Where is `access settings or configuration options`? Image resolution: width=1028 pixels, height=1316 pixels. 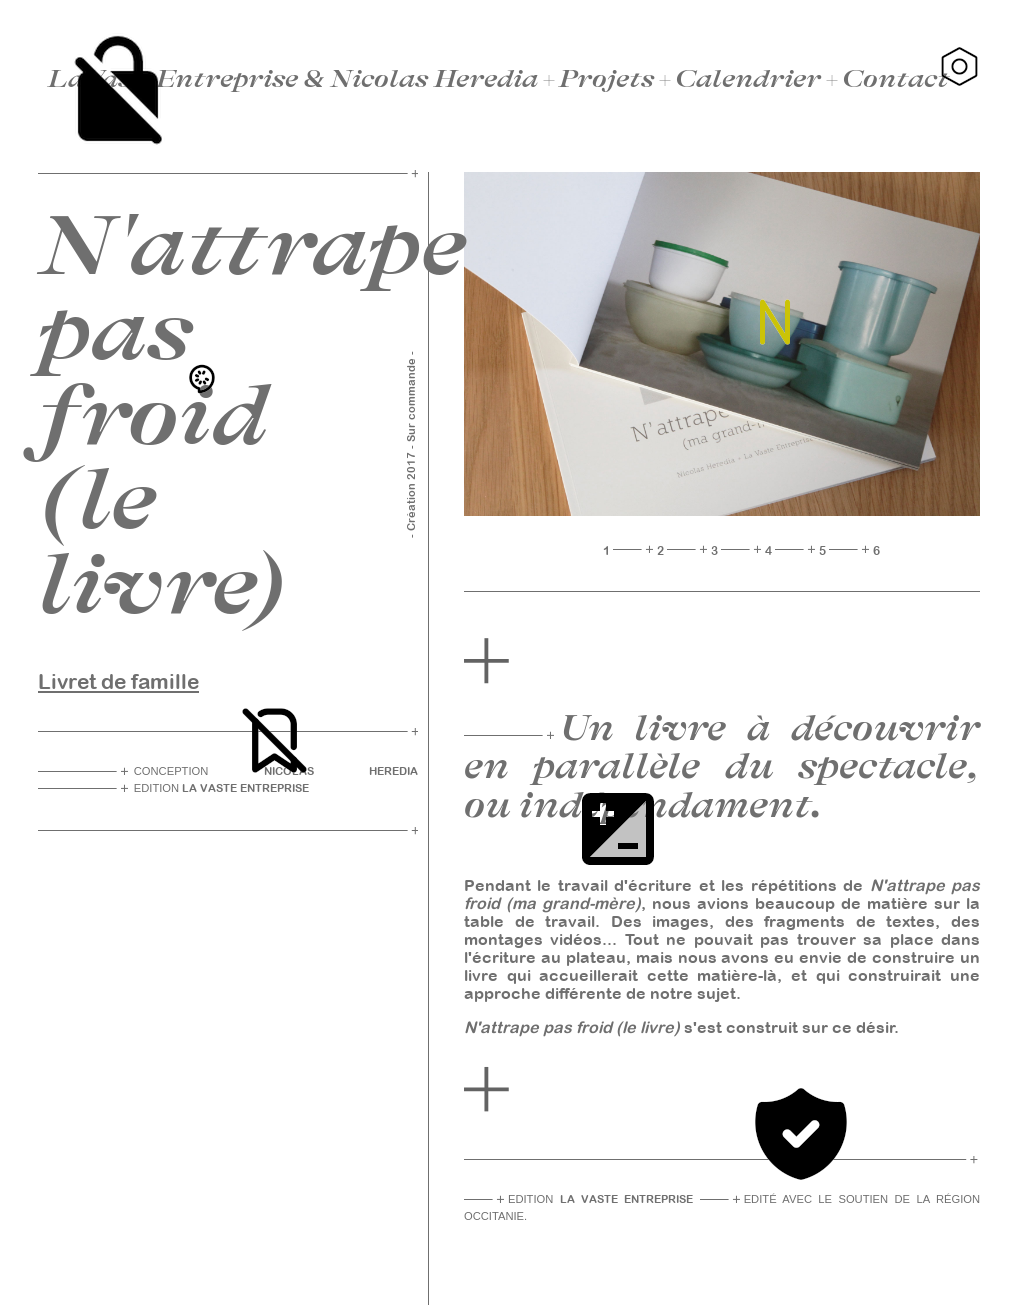
access settings or configuration options is located at coordinates (959, 66).